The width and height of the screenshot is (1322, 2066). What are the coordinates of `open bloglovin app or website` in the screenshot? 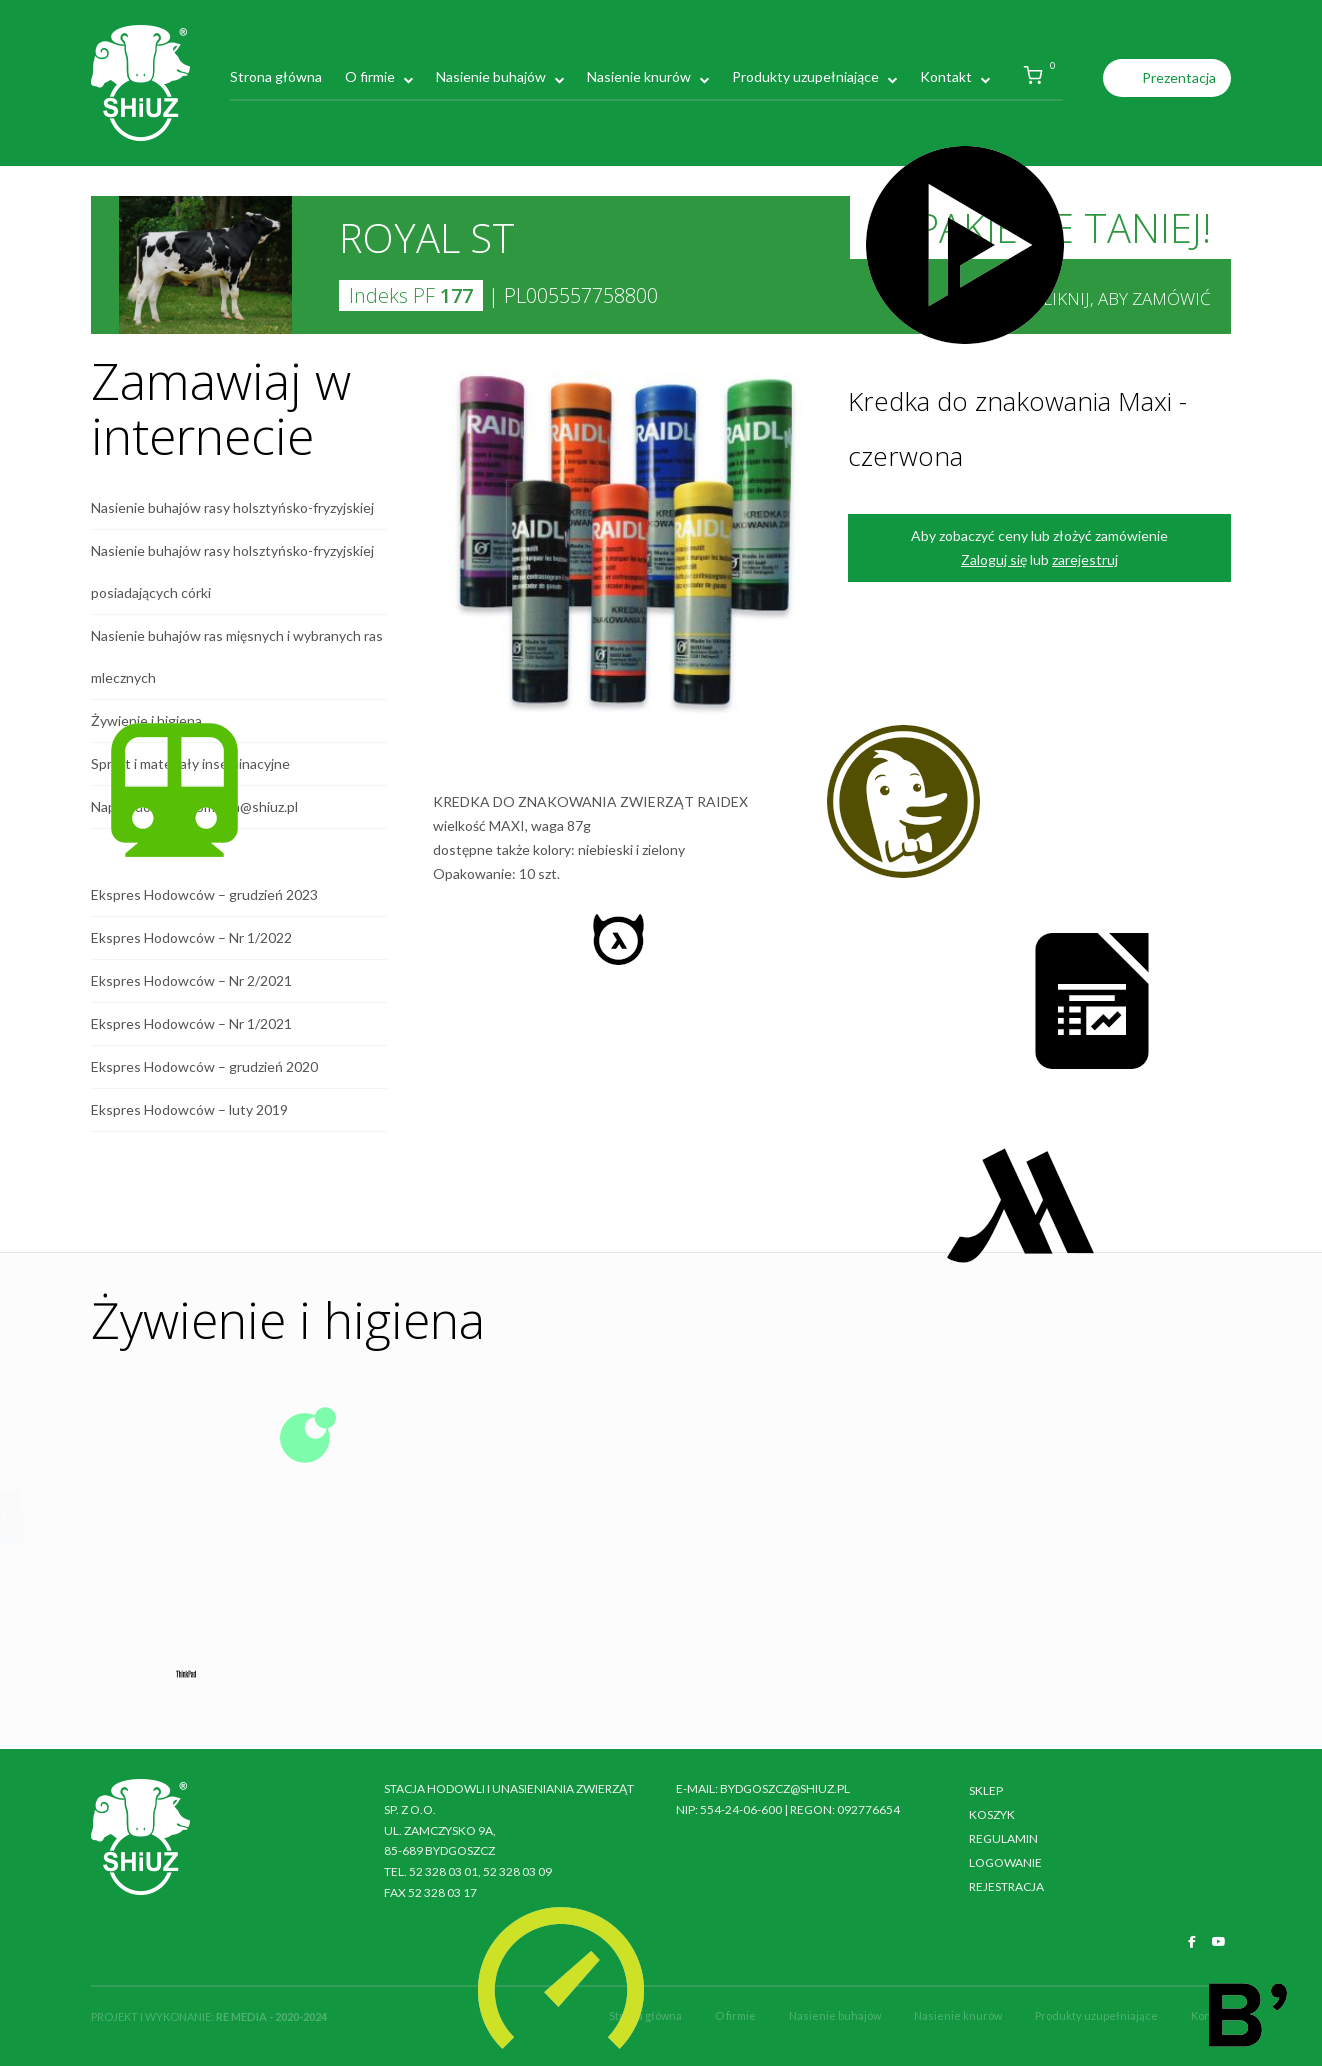 It's located at (1248, 2015).